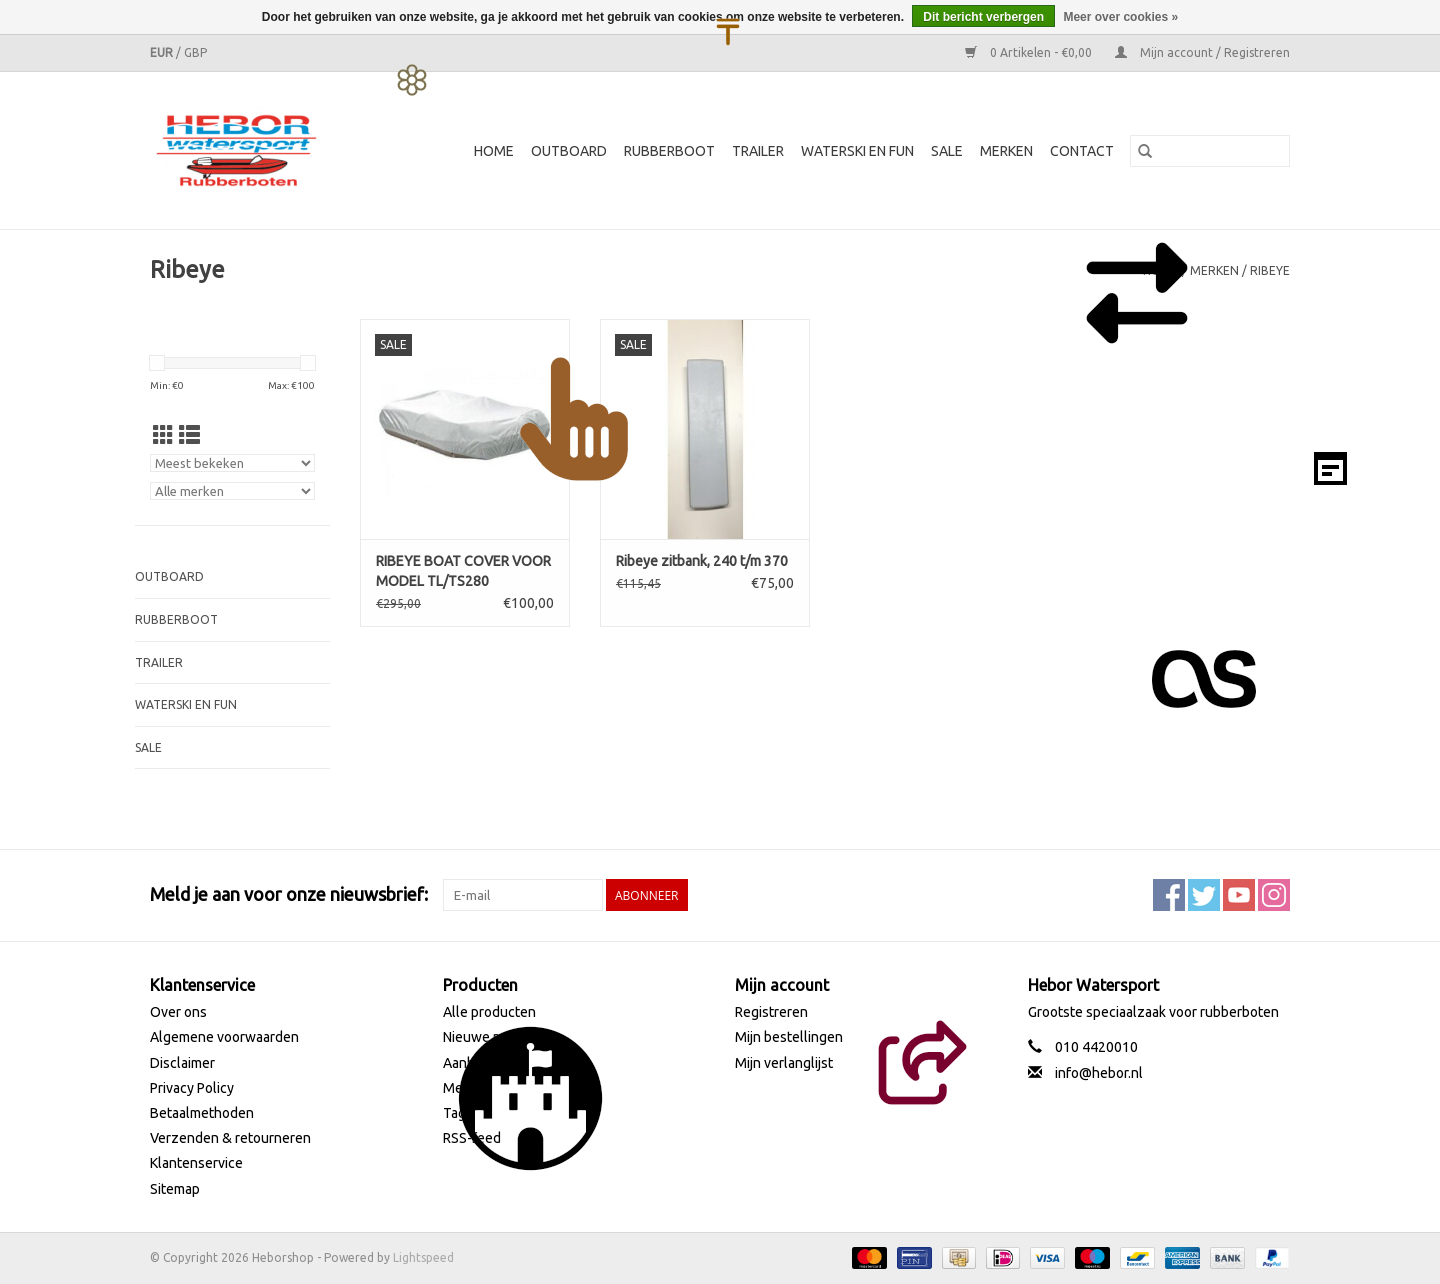 This screenshot has width=1440, height=1284. I want to click on open Last.fm app, so click(1204, 679).